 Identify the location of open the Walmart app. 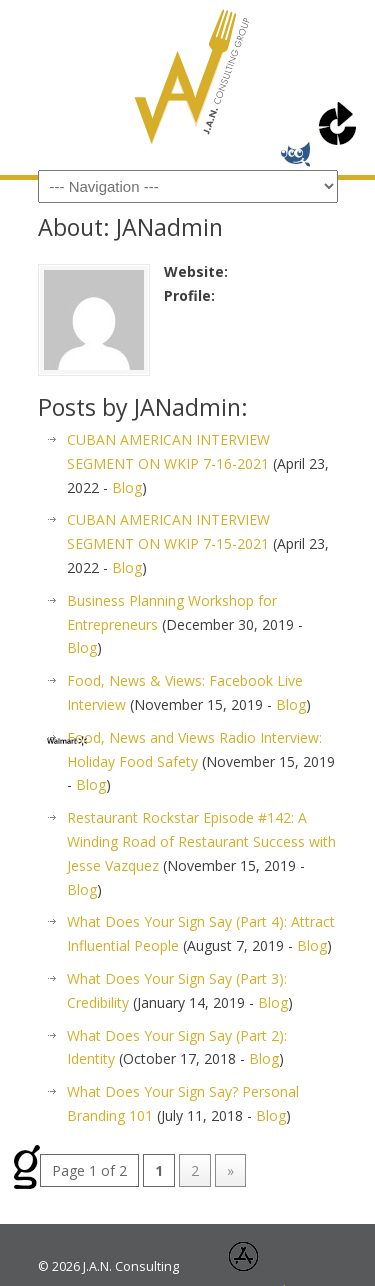
(67, 741).